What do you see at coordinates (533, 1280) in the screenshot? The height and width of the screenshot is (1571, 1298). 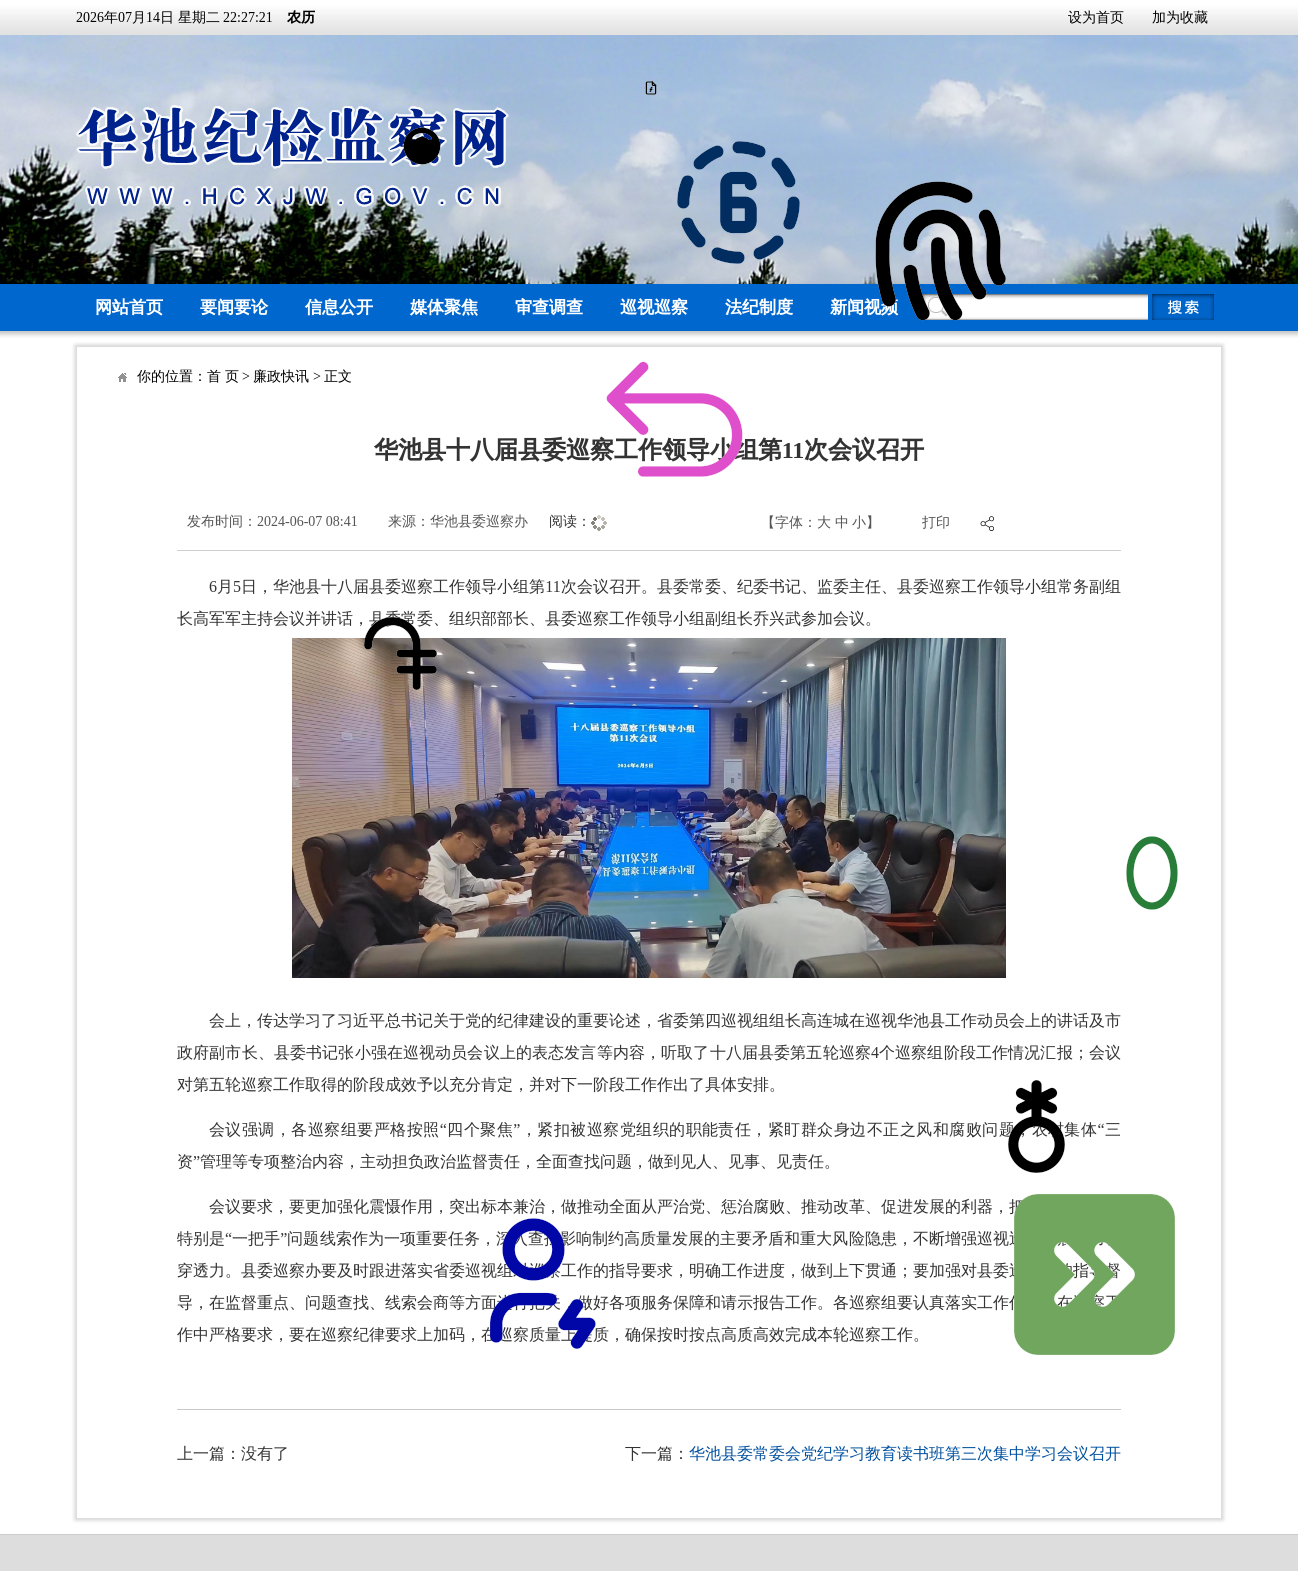 I see `user account with quick actions` at bounding box center [533, 1280].